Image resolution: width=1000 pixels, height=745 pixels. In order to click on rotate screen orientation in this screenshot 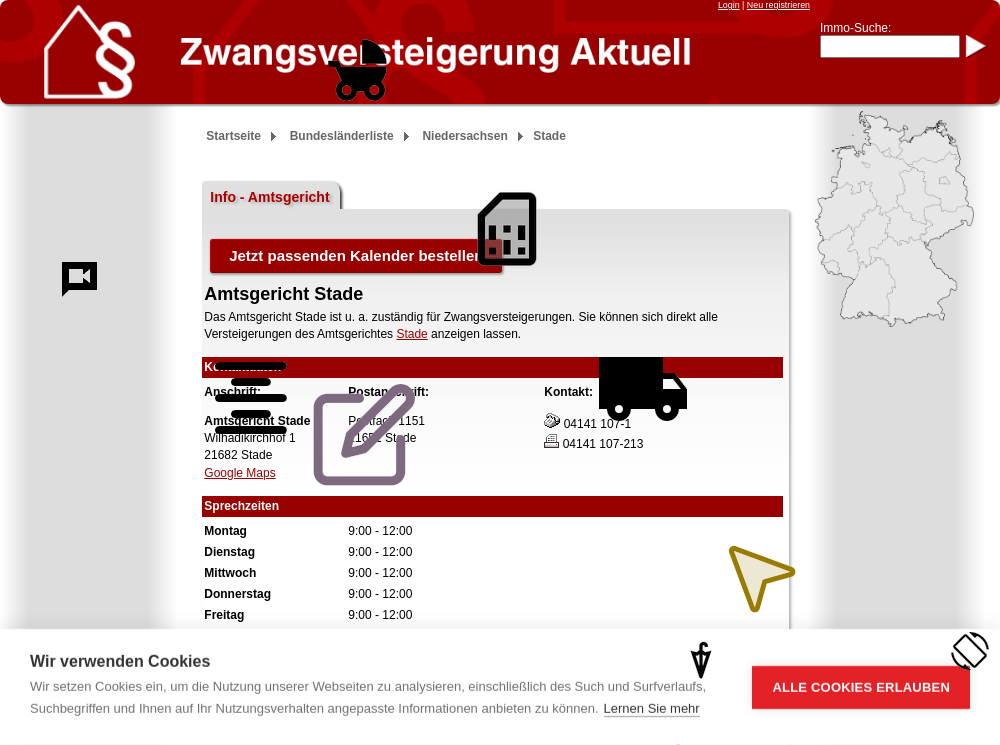, I will do `click(970, 651)`.